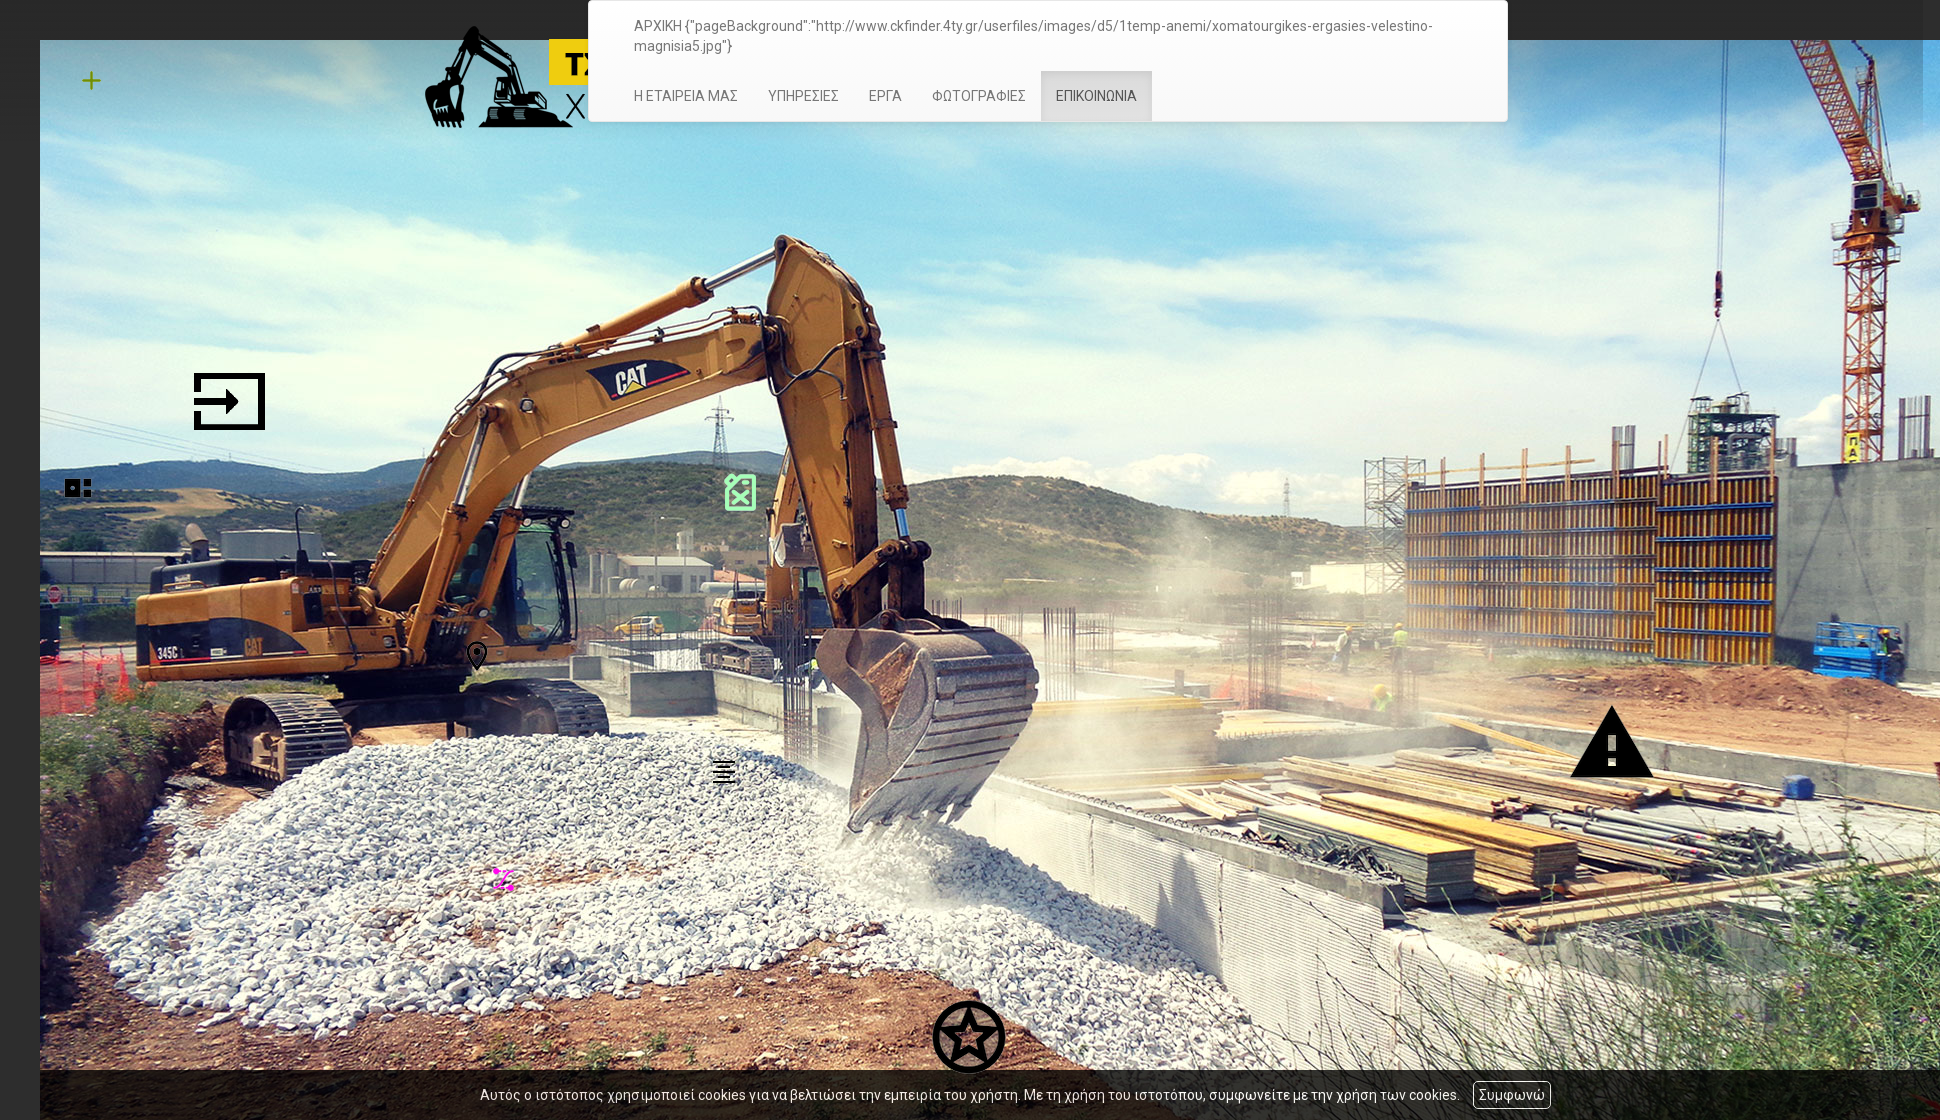 The width and height of the screenshot is (1940, 1120). What do you see at coordinates (1612, 743) in the screenshot?
I see `indicates a warning or potential issue` at bounding box center [1612, 743].